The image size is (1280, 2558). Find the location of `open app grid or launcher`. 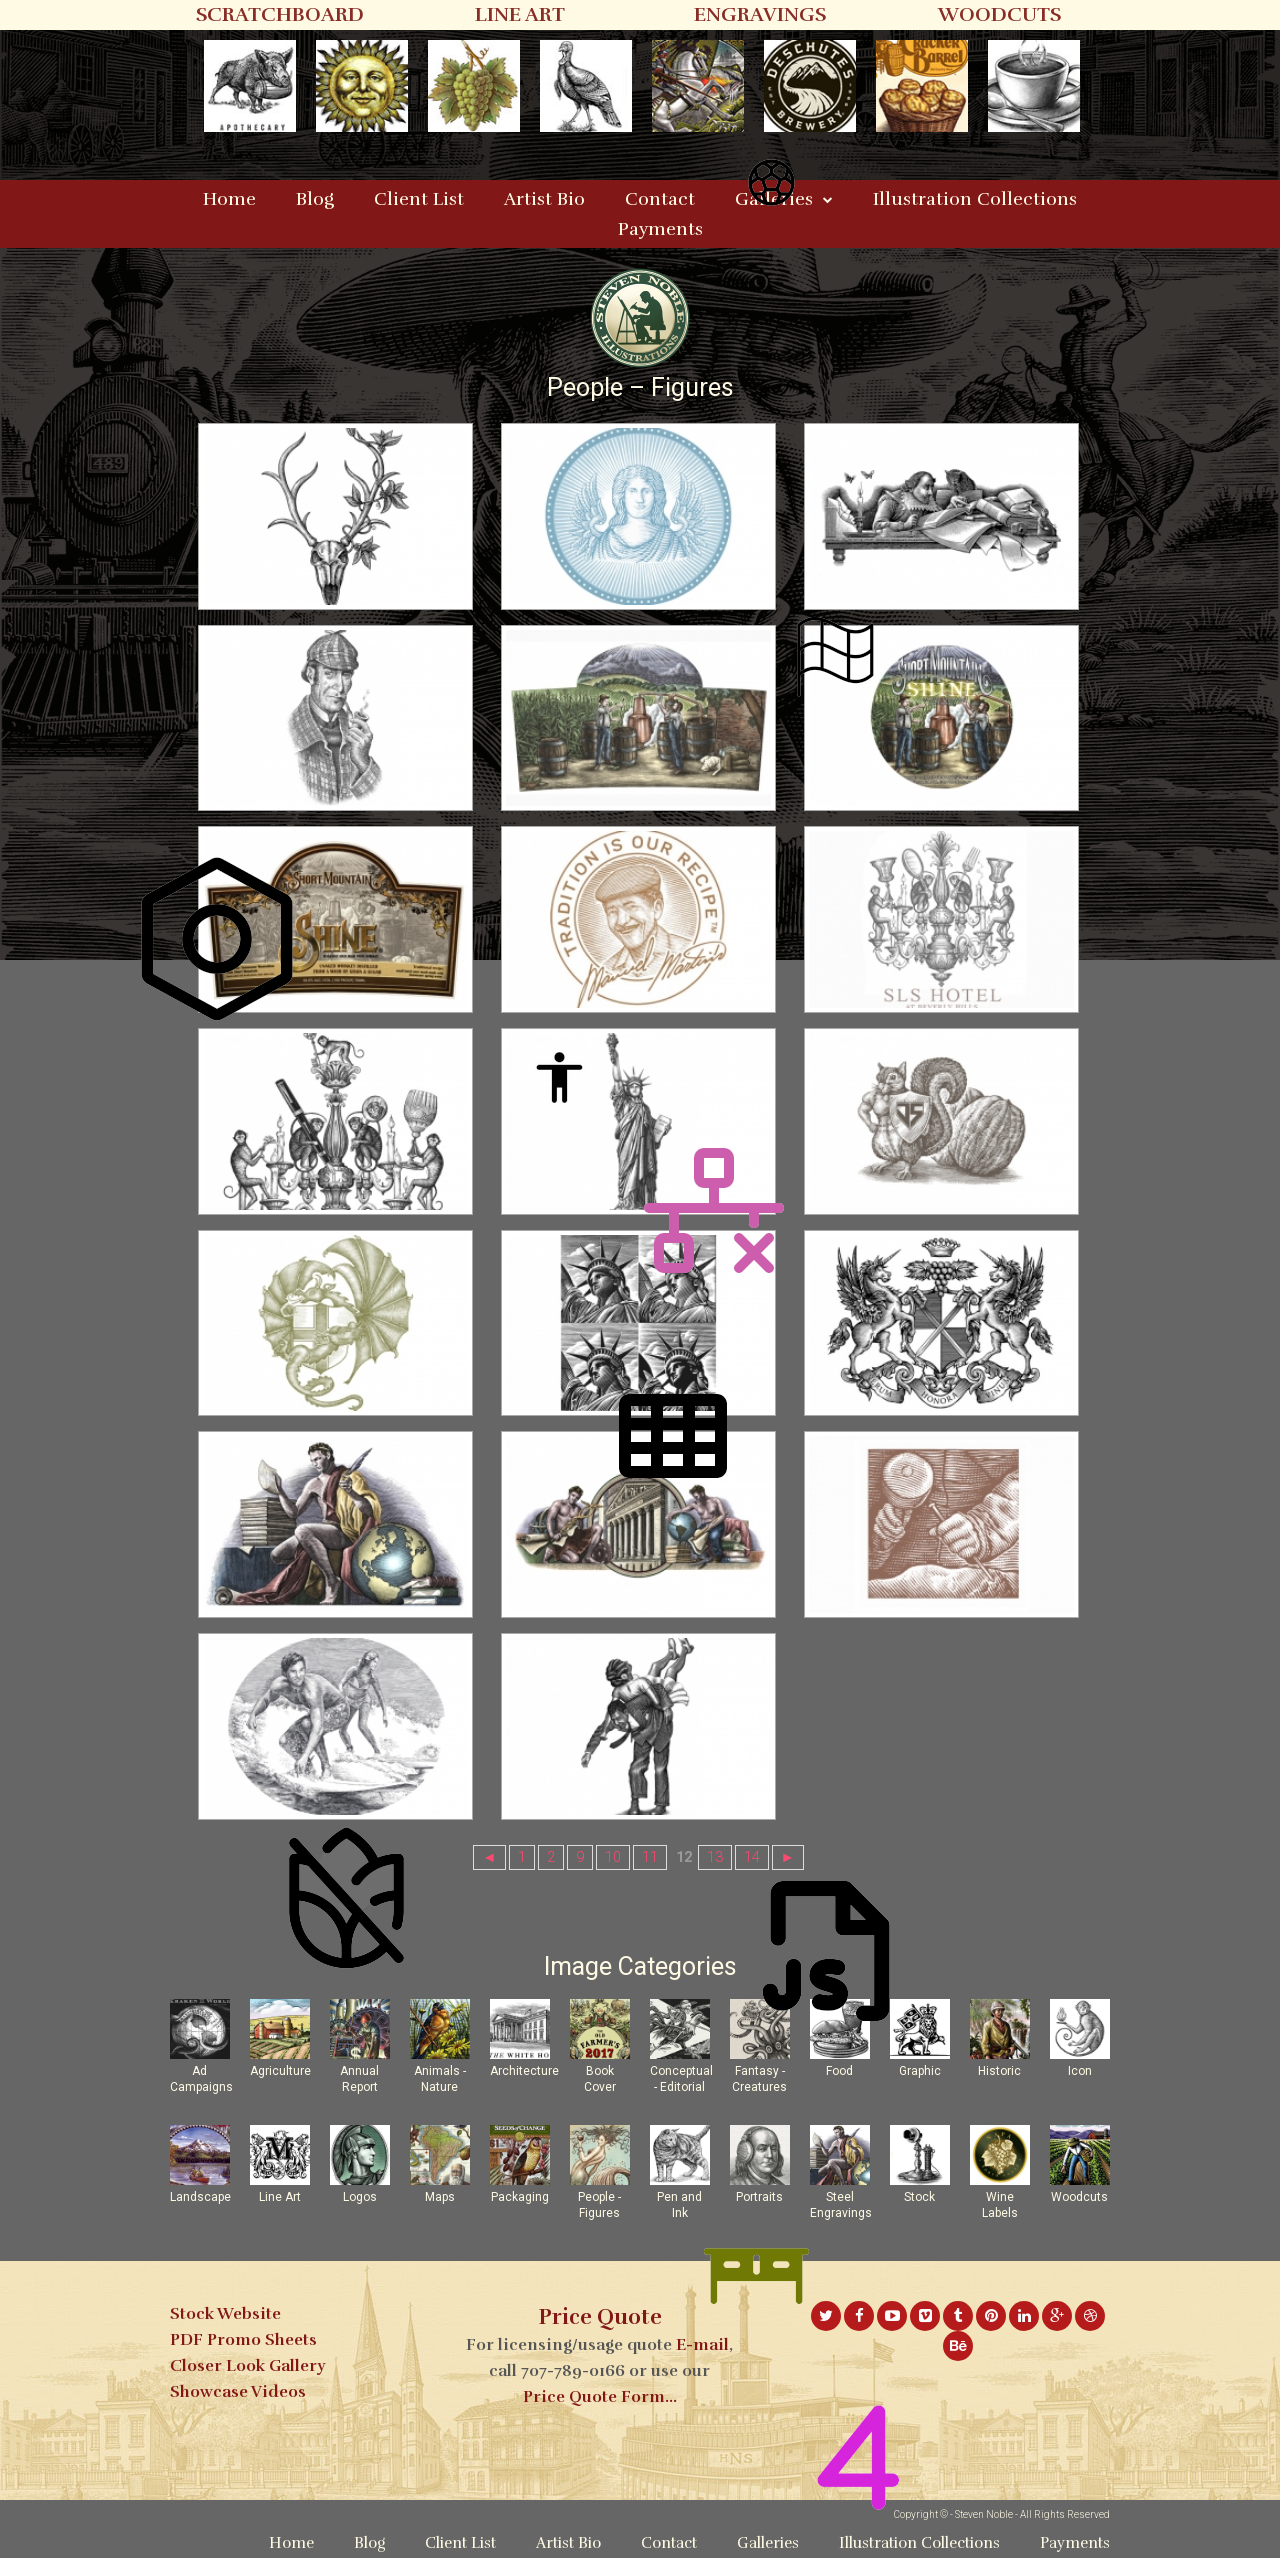

open app grid or launcher is located at coordinates (673, 1436).